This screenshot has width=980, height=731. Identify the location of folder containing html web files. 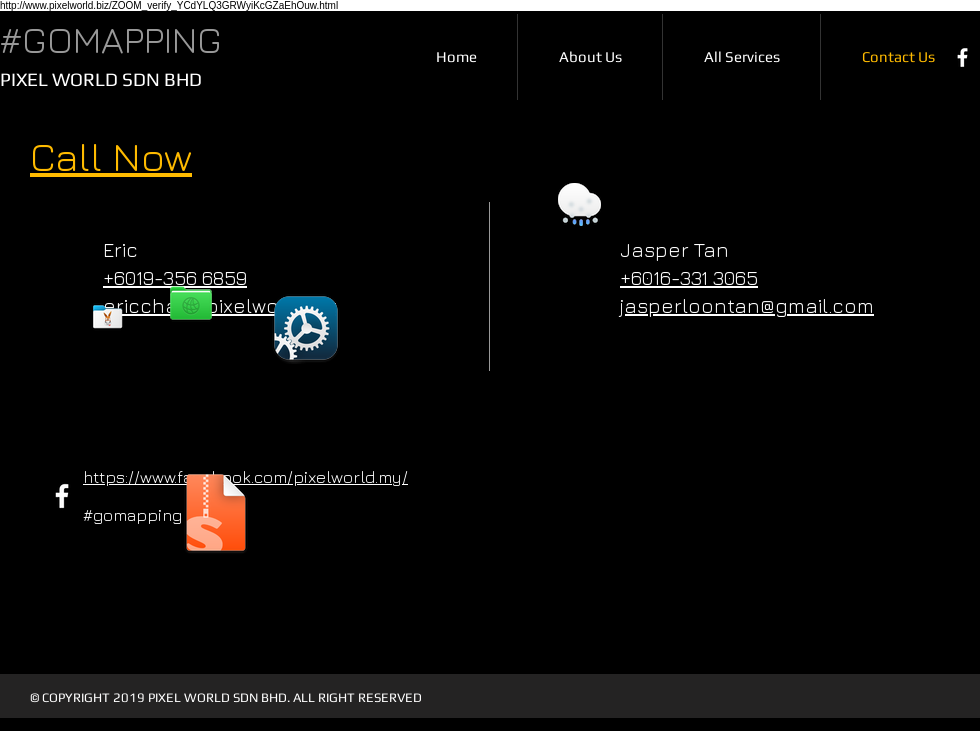
(191, 303).